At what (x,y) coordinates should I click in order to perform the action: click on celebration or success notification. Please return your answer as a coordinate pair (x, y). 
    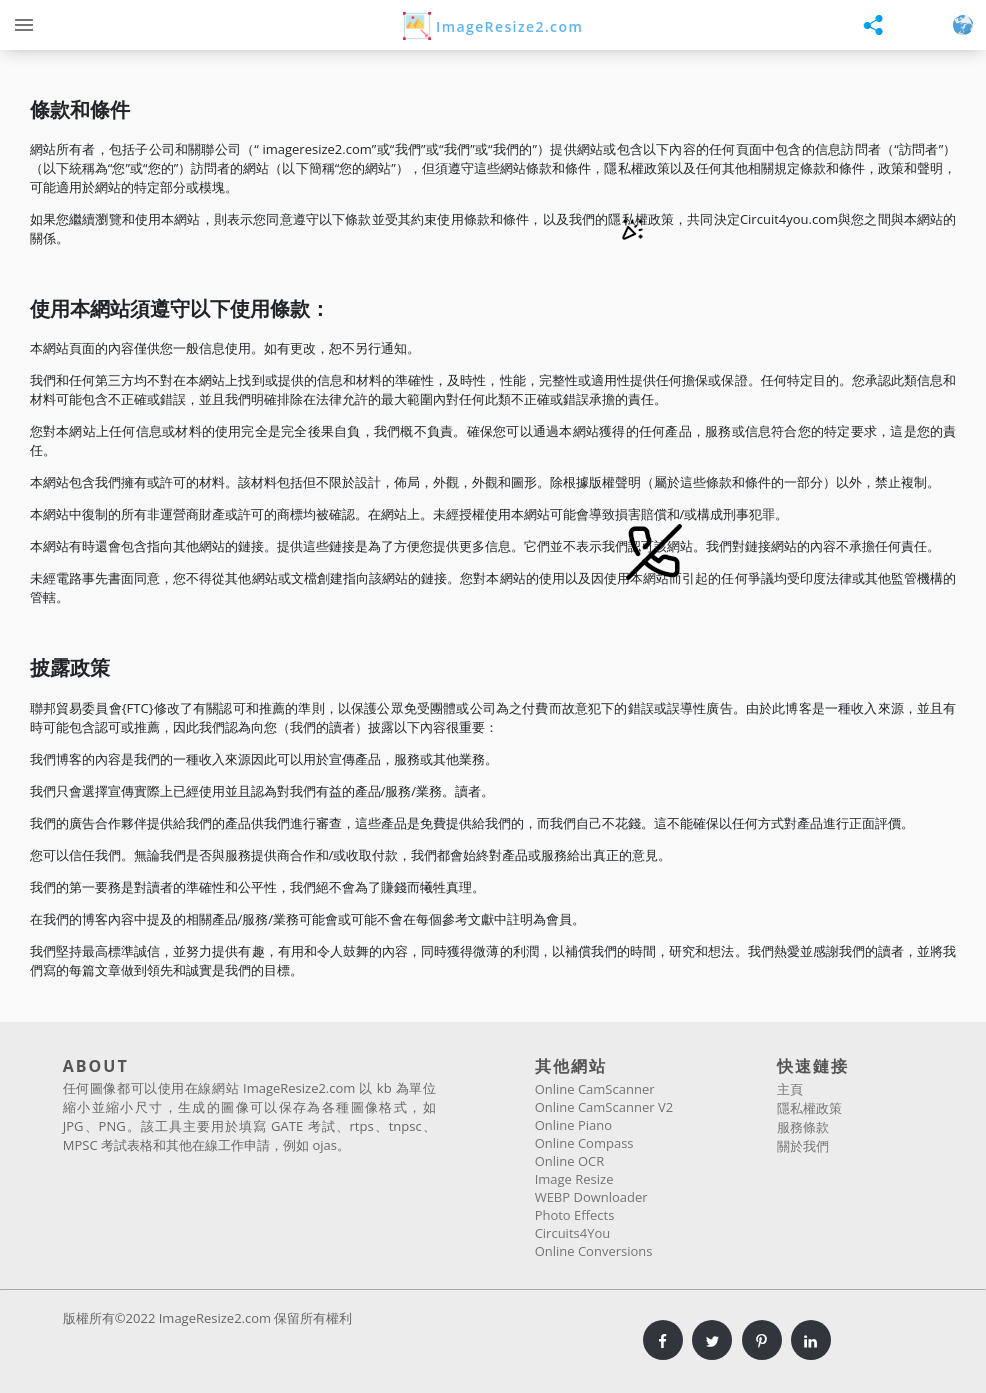
    Looking at the image, I should click on (633, 229).